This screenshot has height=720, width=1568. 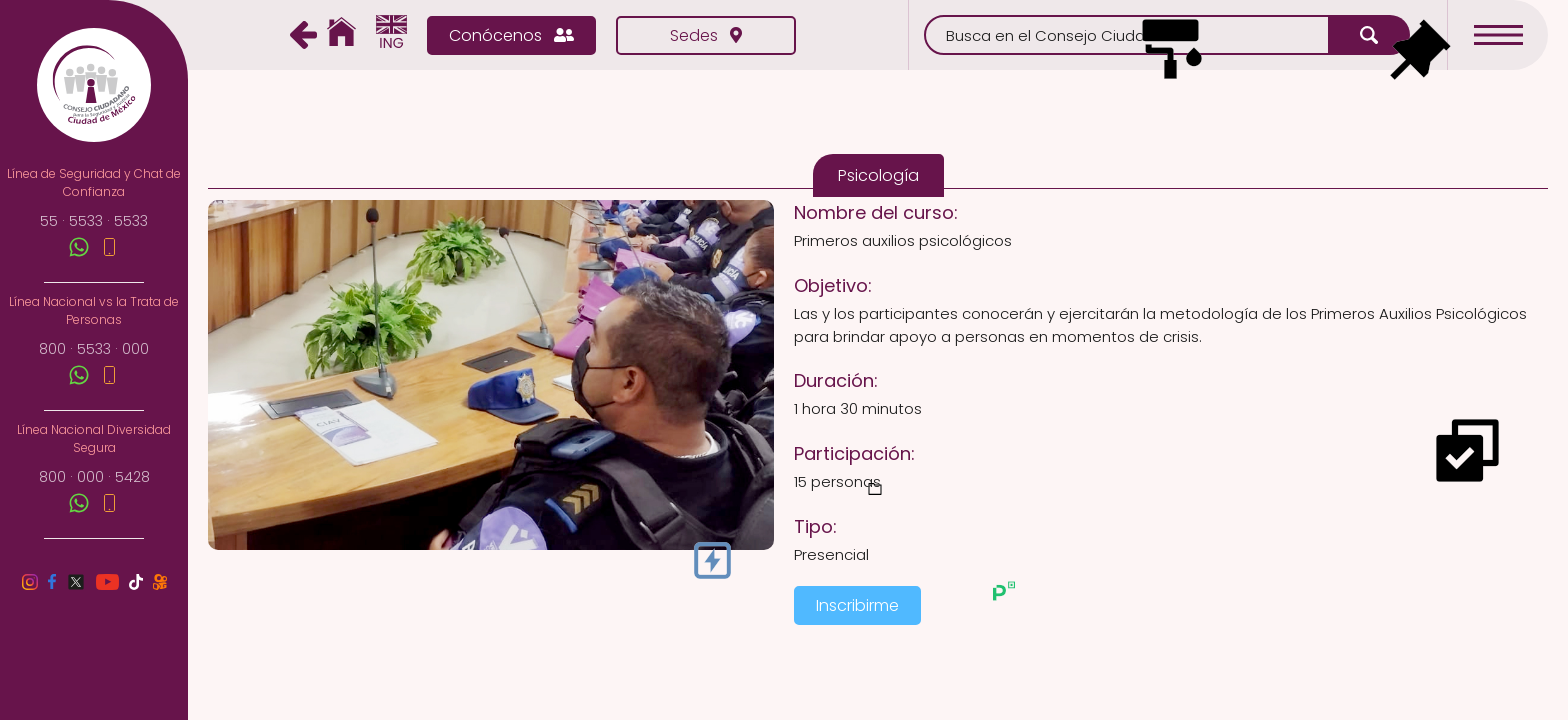 What do you see at coordinates (1170, 47) in the screenshot?
I see `access painting or drawing tools` at bounding box center [1170, 47].